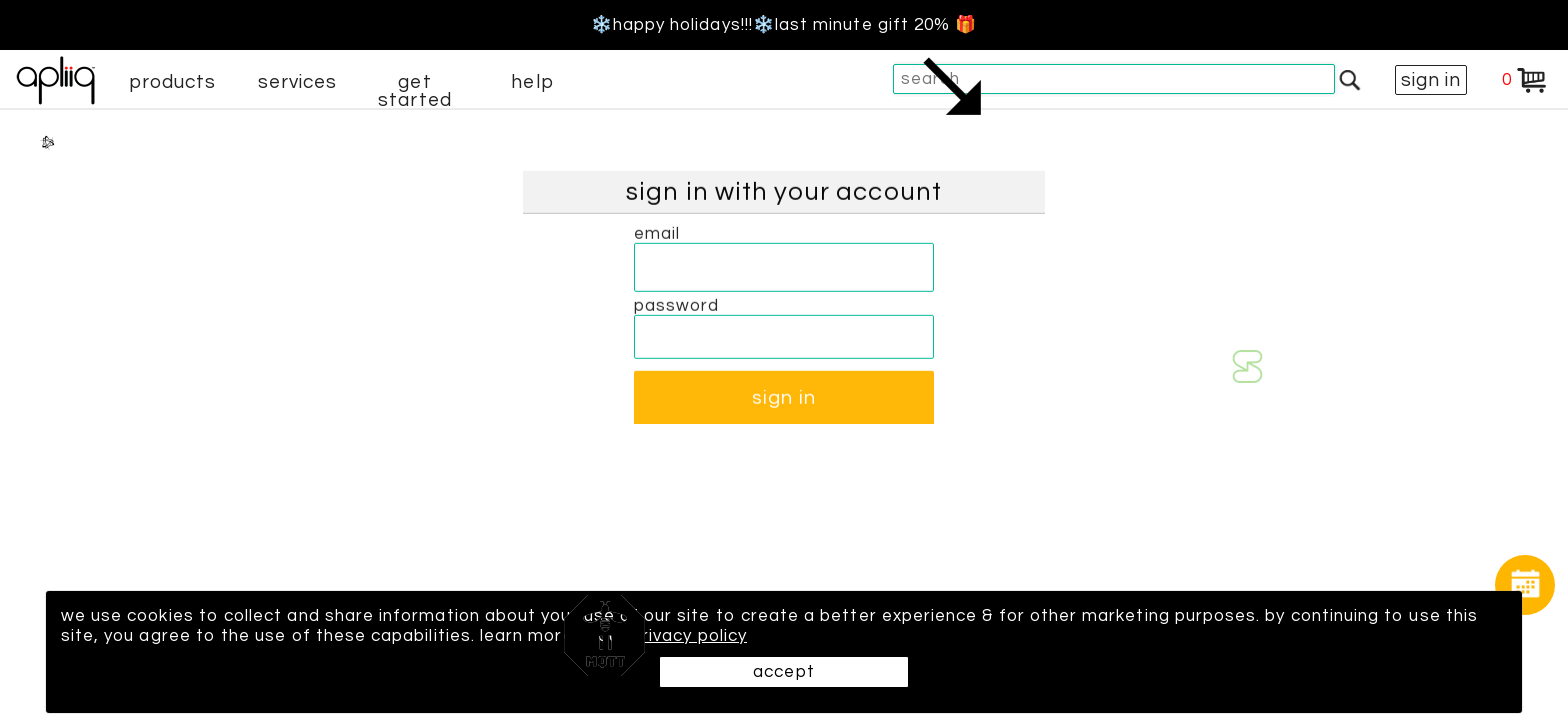 Image resolution: width=1568 pixels, height=720 pixels. What do you see at coordinates (47, 143) in the screenshot?
I see `launch Battle.net gaming platform` at bounding box center [47, 143].